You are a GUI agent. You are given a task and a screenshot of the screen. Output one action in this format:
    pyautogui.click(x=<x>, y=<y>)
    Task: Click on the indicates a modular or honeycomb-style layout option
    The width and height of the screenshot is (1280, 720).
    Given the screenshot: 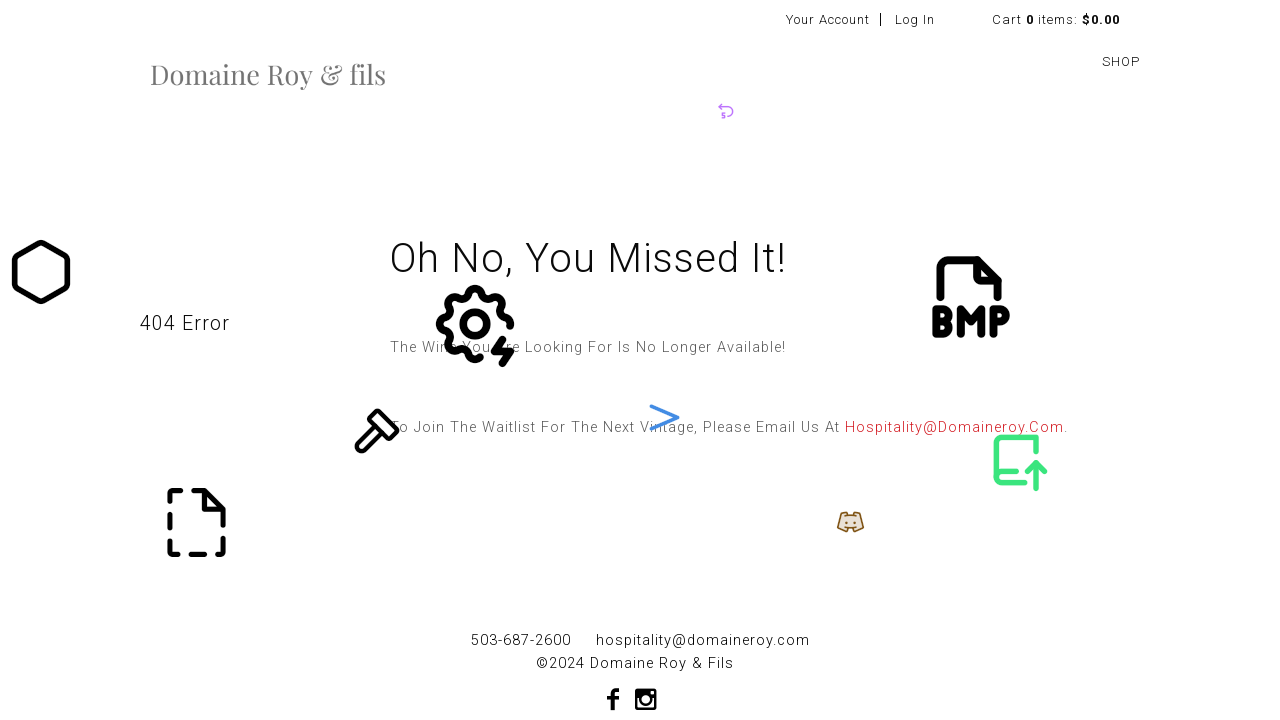 What is the action you would take?
    pyautogui.click(x=41, y=272)
    